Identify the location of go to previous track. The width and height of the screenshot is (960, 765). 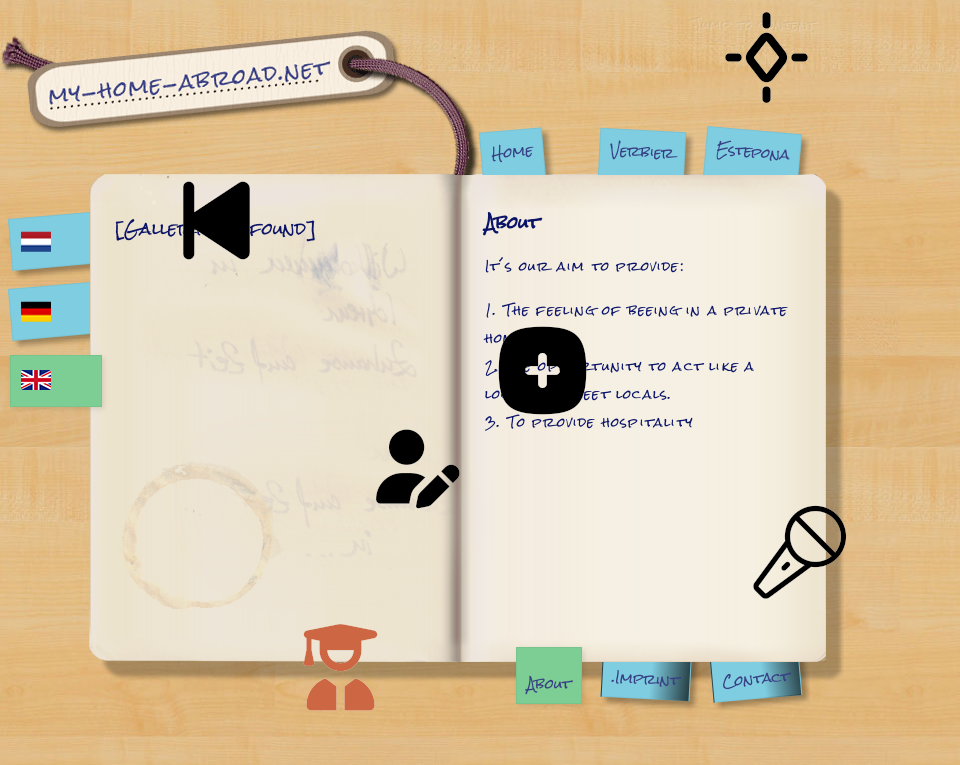
(216, 220).